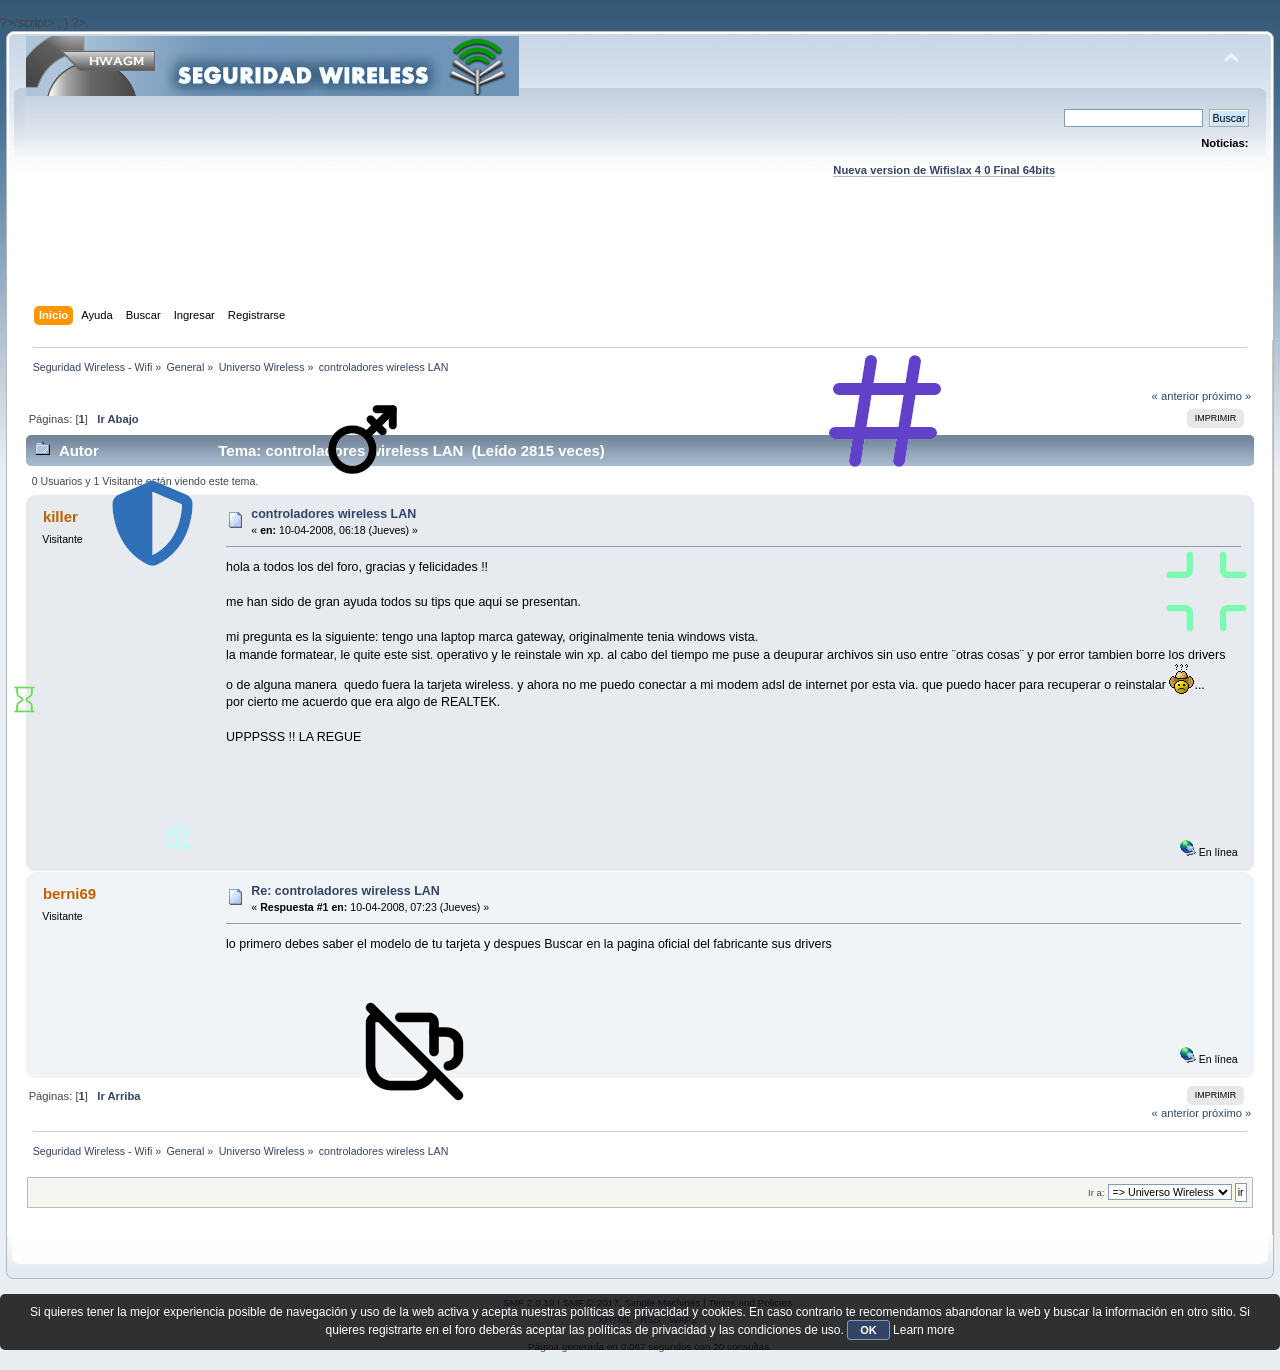  Describe the element at coordinates (885, 411) in the screenshot. I see `view or browse hashtags` at that location.